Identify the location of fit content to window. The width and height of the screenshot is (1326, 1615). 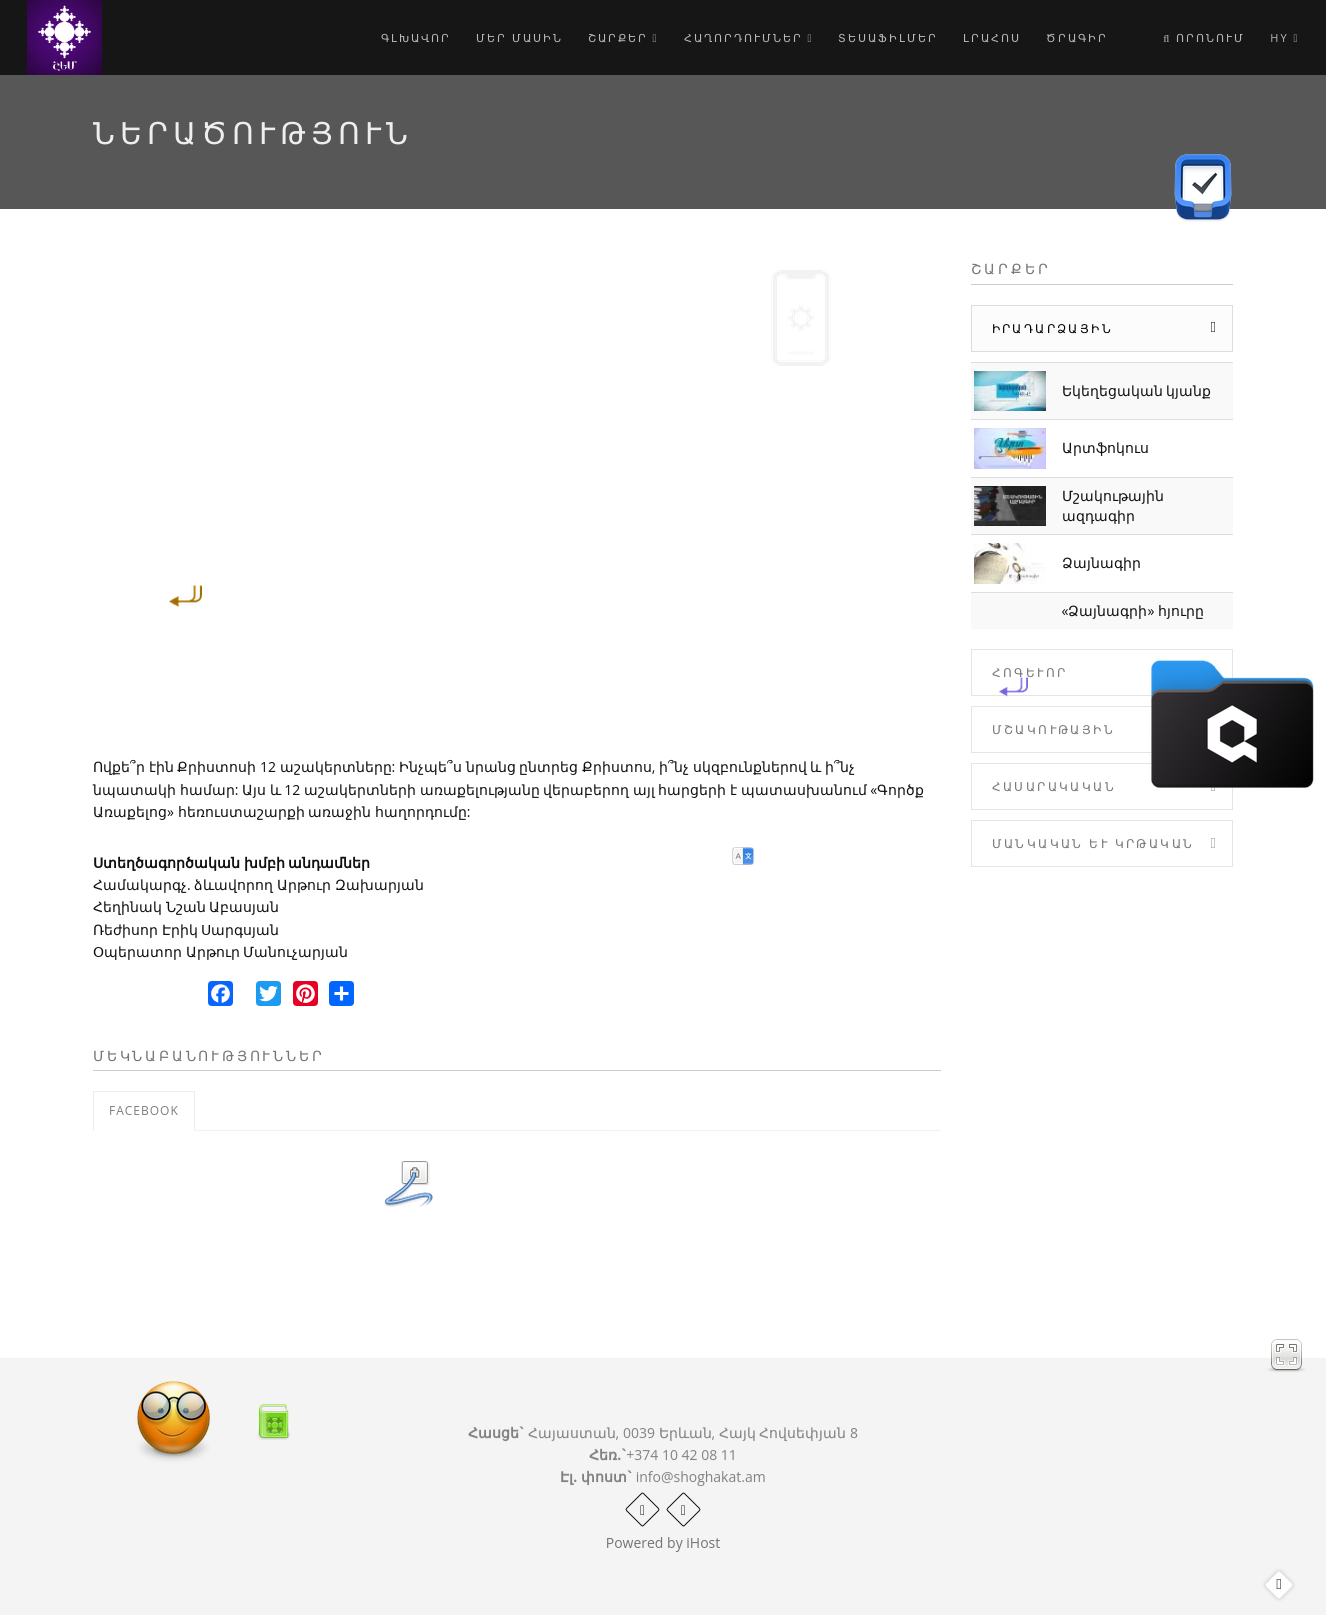
(1286, 1353).